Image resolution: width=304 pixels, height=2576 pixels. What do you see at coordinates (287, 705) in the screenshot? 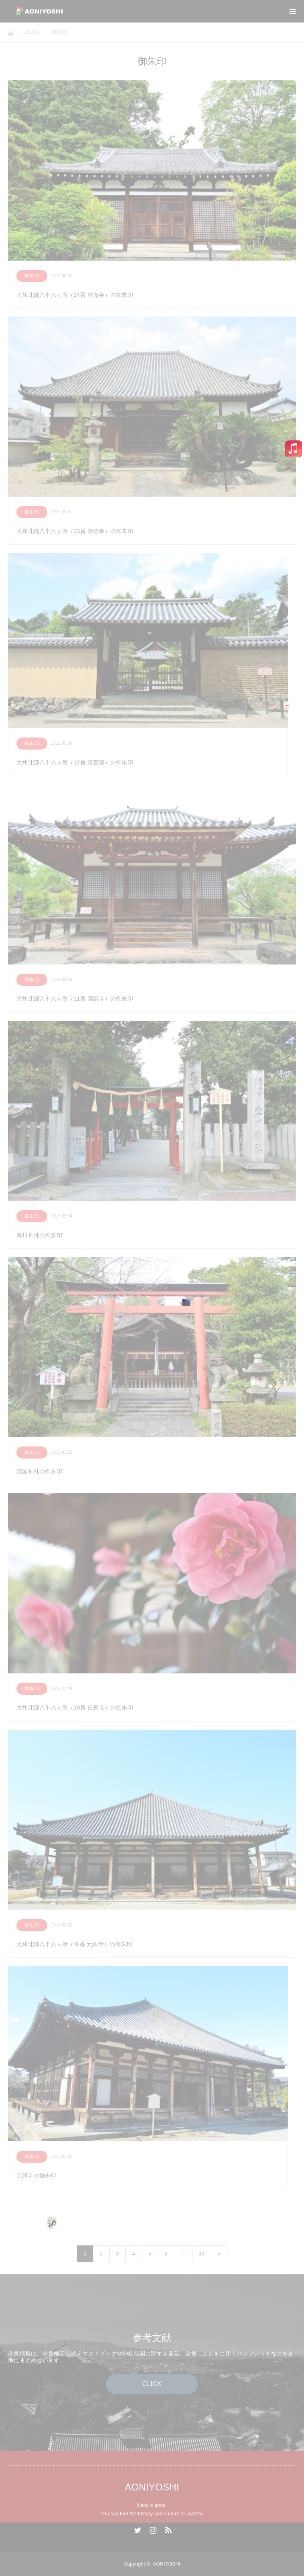
I see `jupyter notebook file` at bounding box center [287, 705].